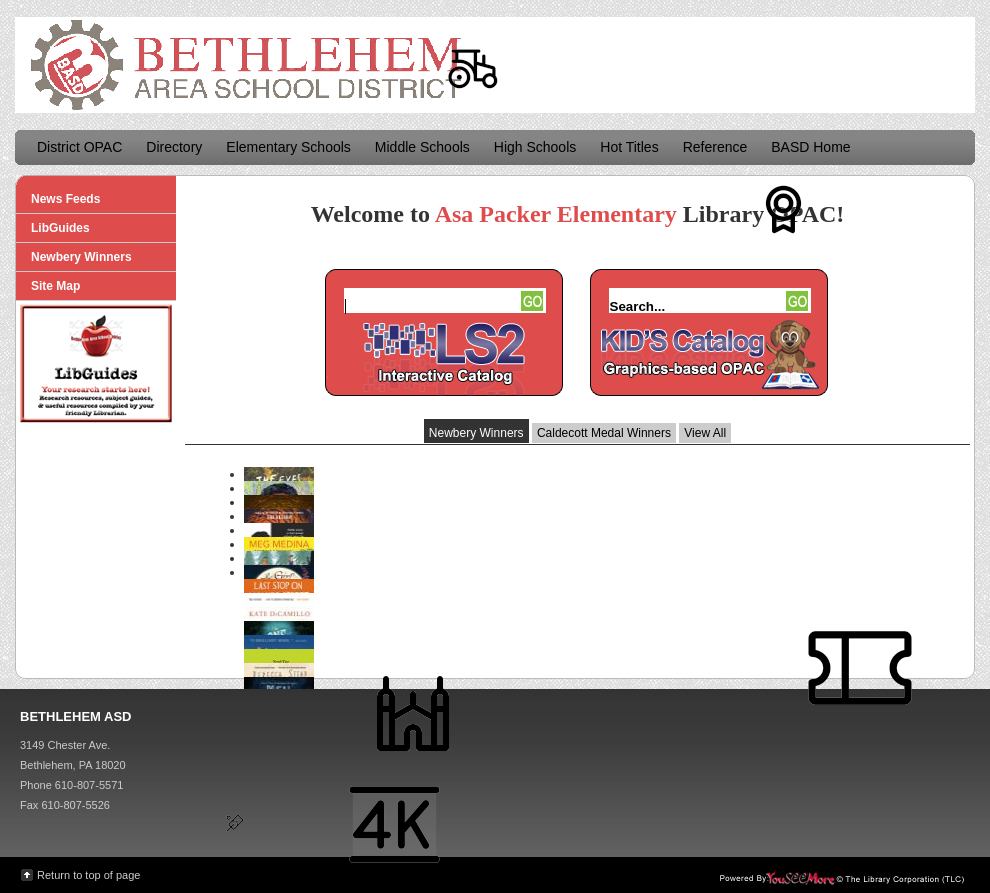 The image size is (990, 893). Describe the element at coordinates (413, 715) in the screenshot. I see `locate nearby synagogues on a map` at that location.